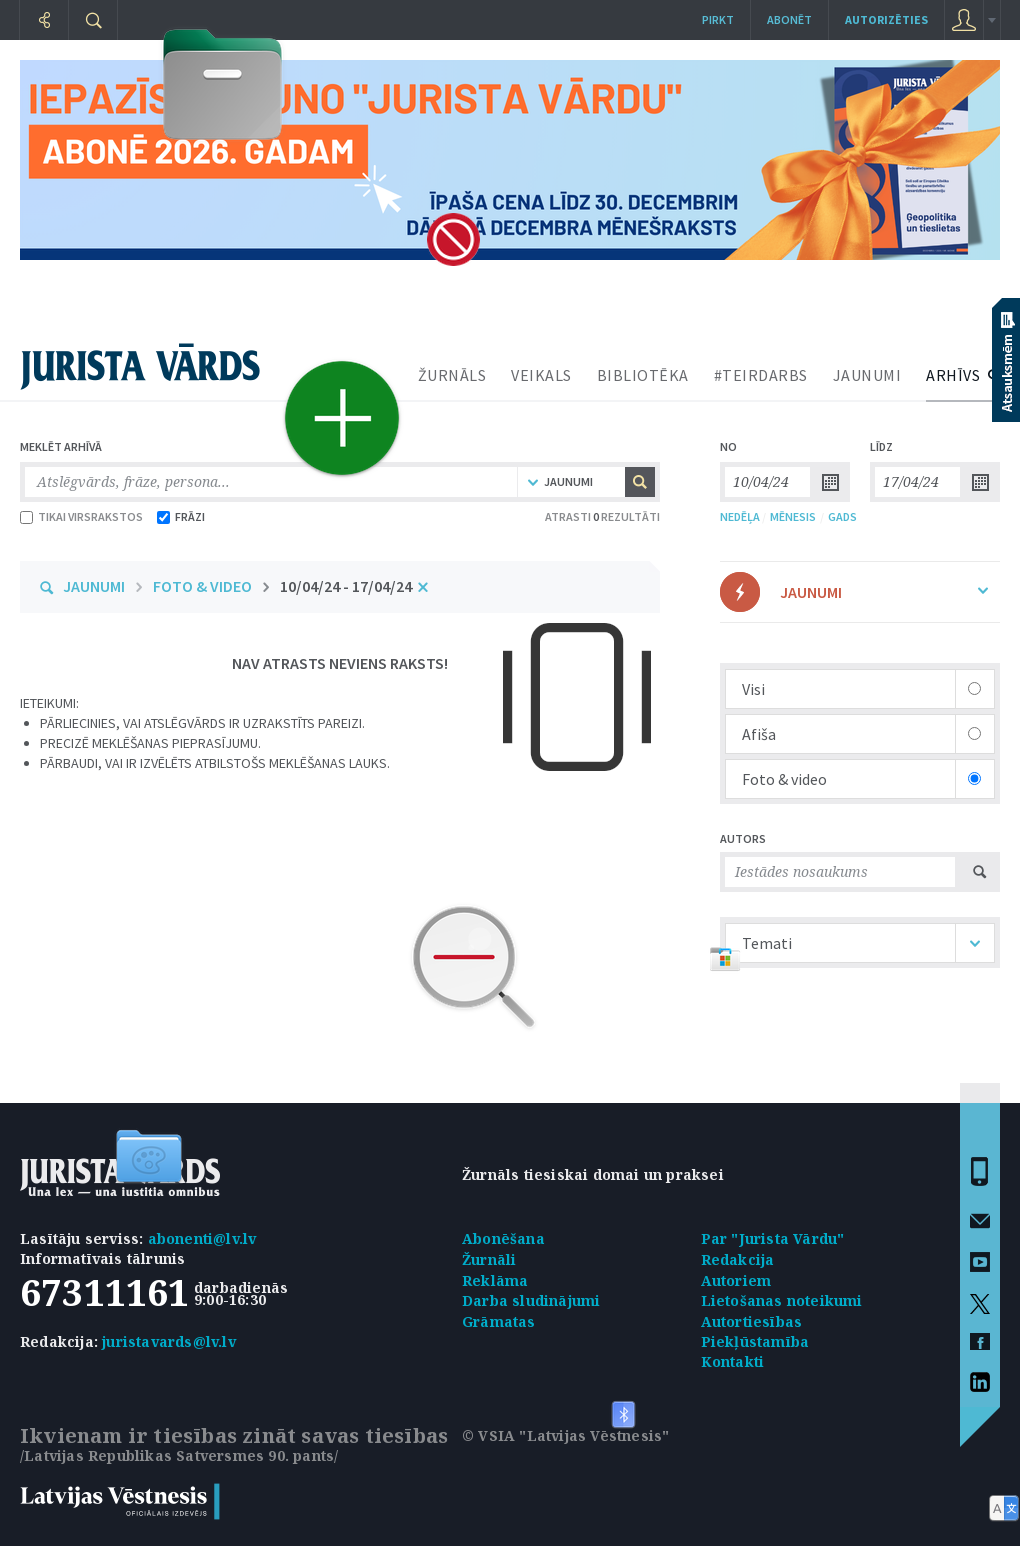 The width and height of the screenshot is (1020, 1546). Describe the element at coordinates (725, 960) in the screenshot. I see `open microsoft store downloads folder` at that location.